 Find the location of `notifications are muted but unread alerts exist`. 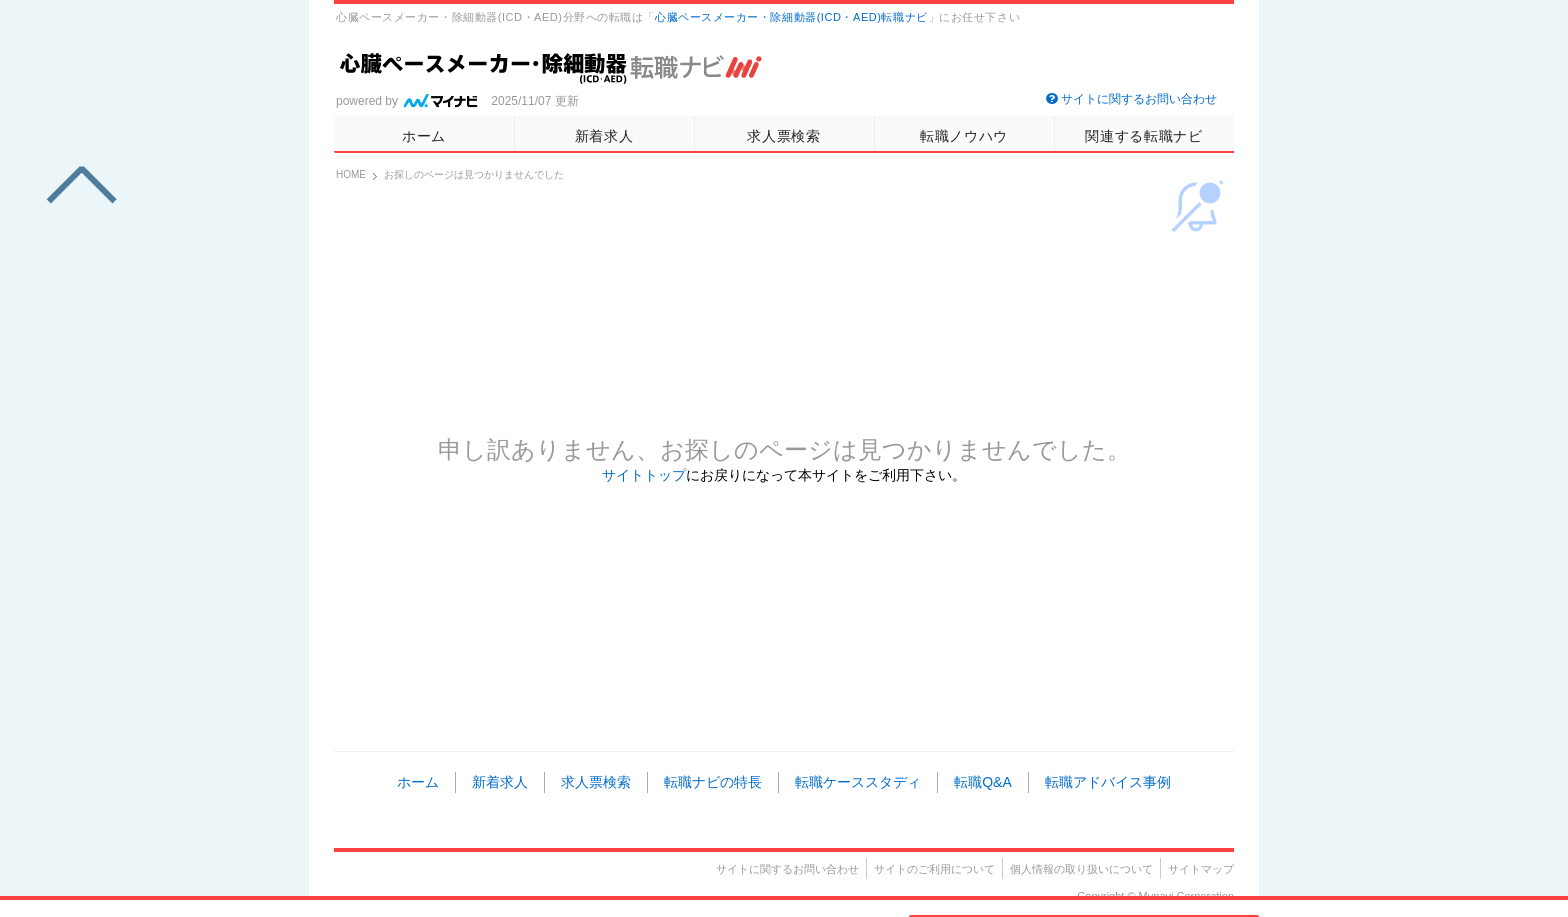

notifications are muted but unread alerts exist is located at coordinates (1196, 207).